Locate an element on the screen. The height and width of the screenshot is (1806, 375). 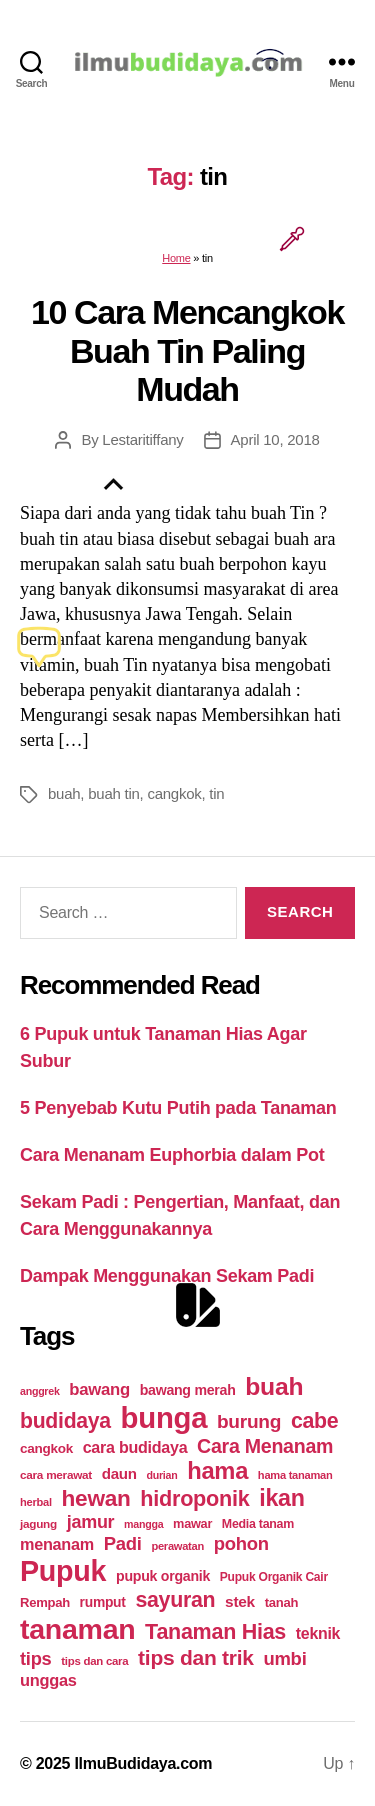
collapse an expanded section or menu is located at coordinates (113, 484).